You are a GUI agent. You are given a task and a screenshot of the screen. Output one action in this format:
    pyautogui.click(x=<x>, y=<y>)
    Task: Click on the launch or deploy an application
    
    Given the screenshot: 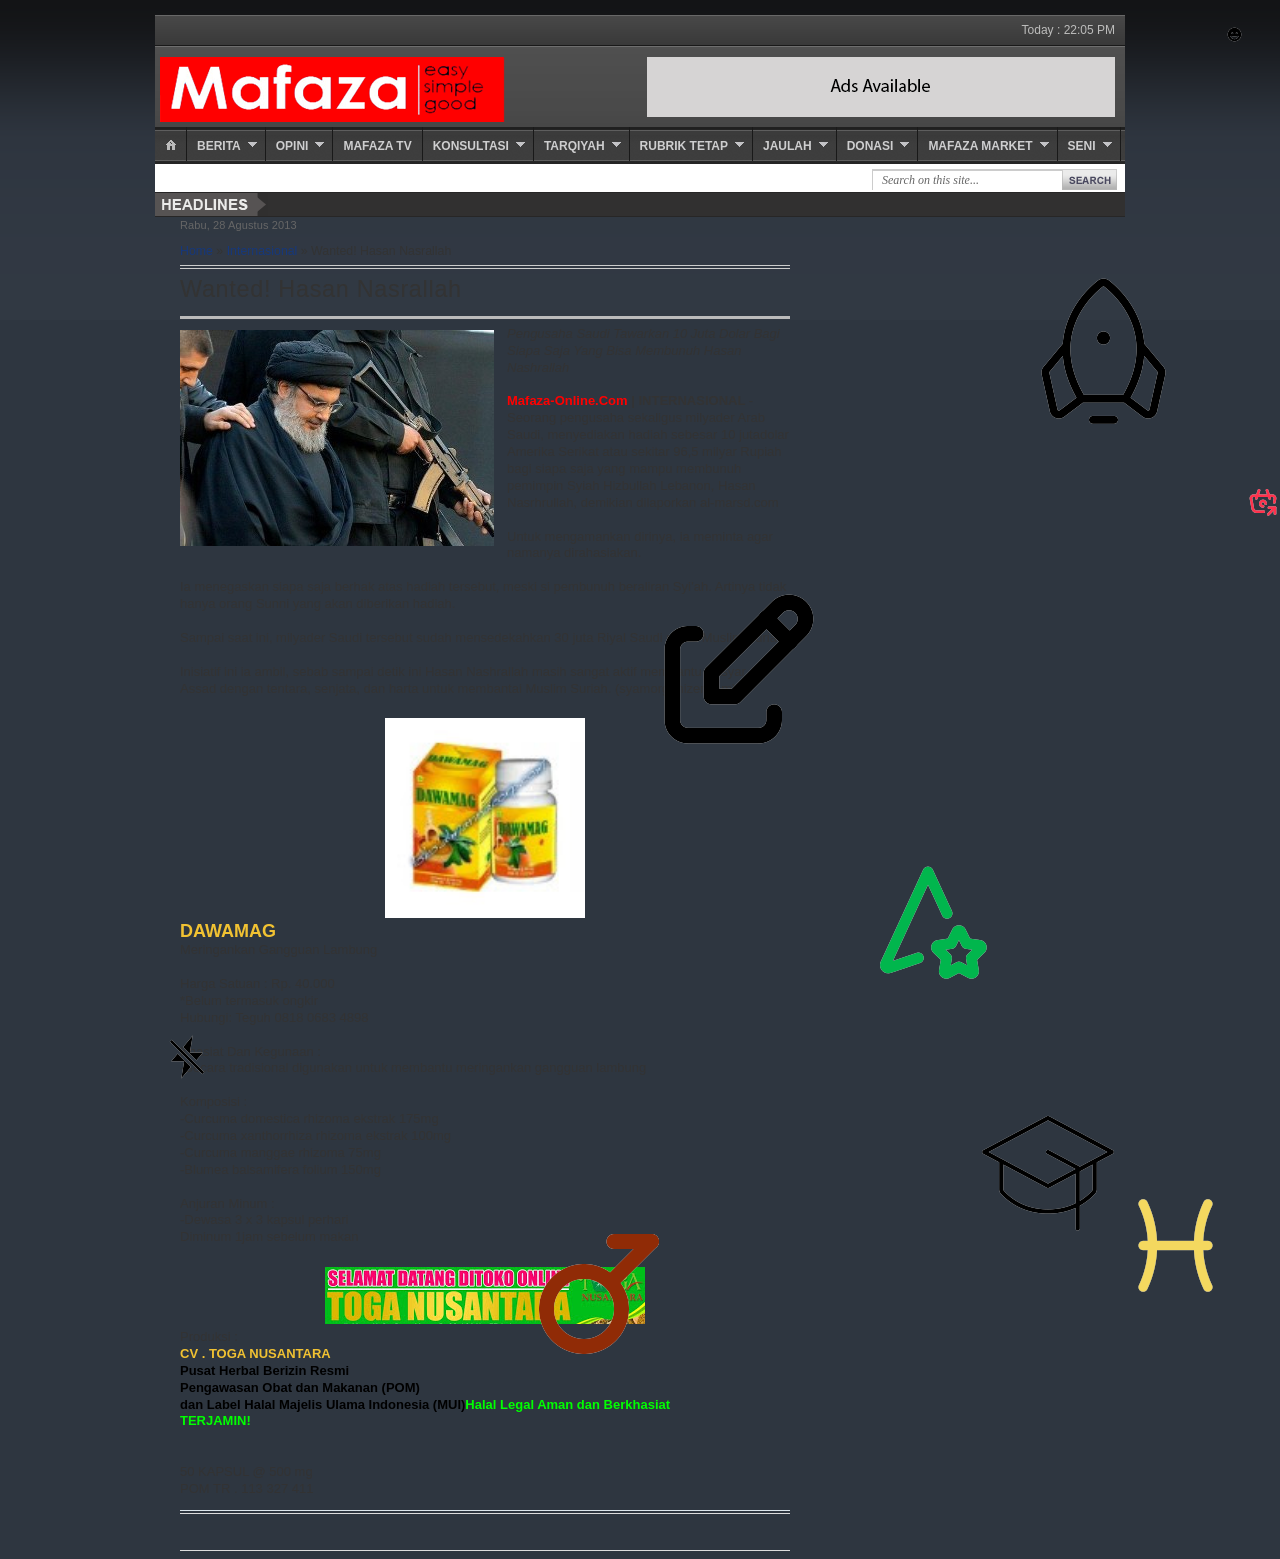 What is the action you would take?
    pyautogui.click(x=1103, y=356)
    